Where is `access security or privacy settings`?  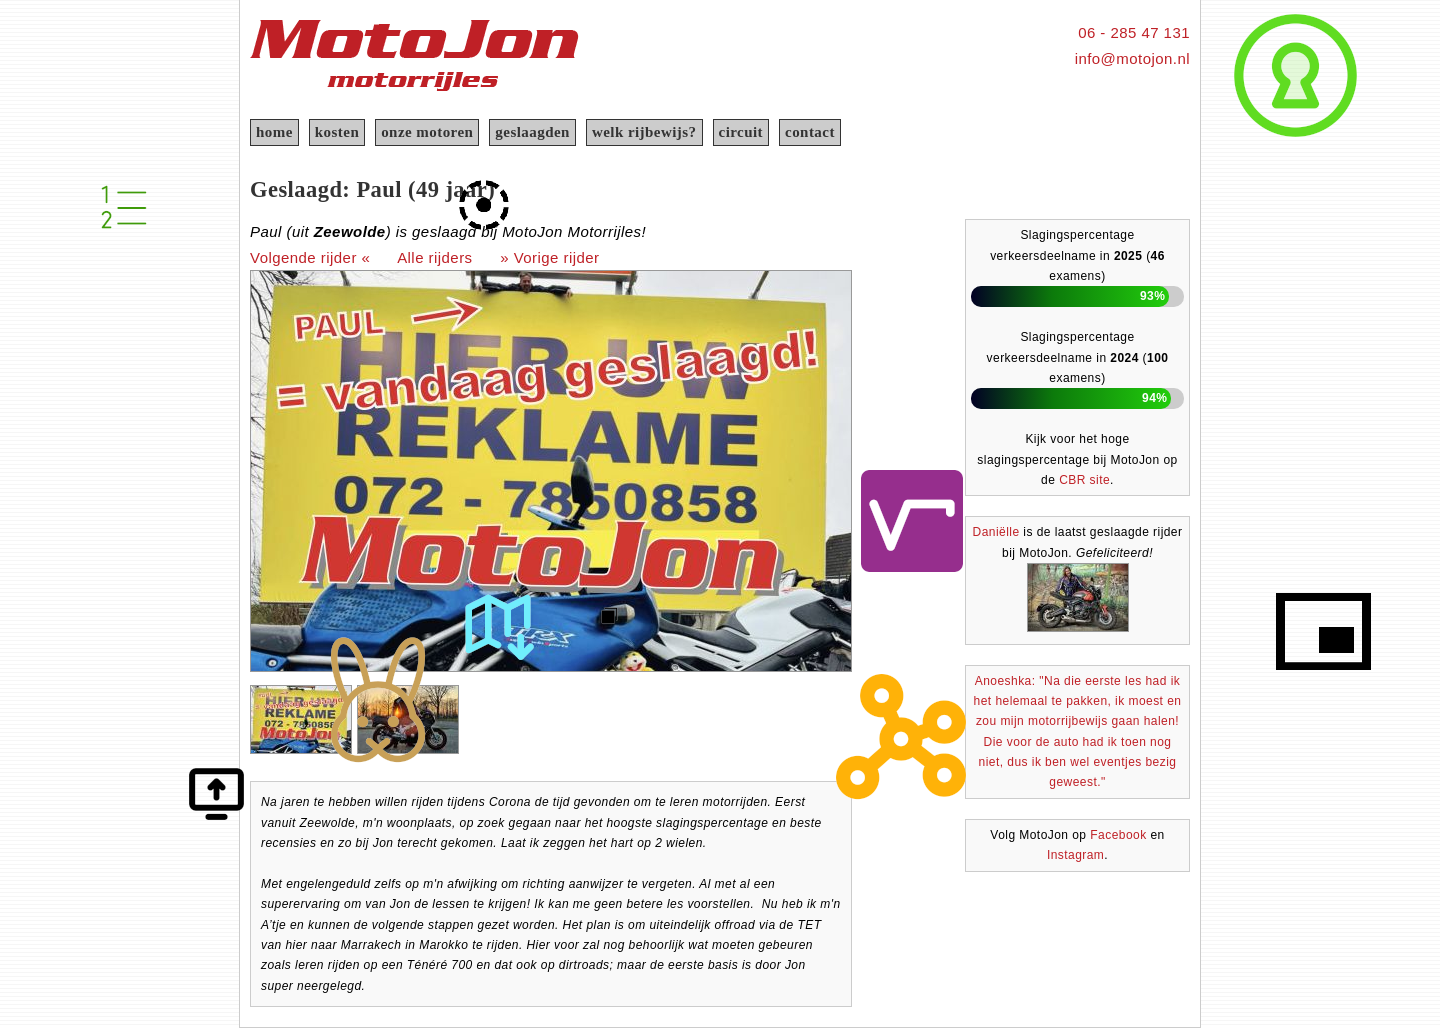 access security or privacy settings is located at coordinates (1295, 75).